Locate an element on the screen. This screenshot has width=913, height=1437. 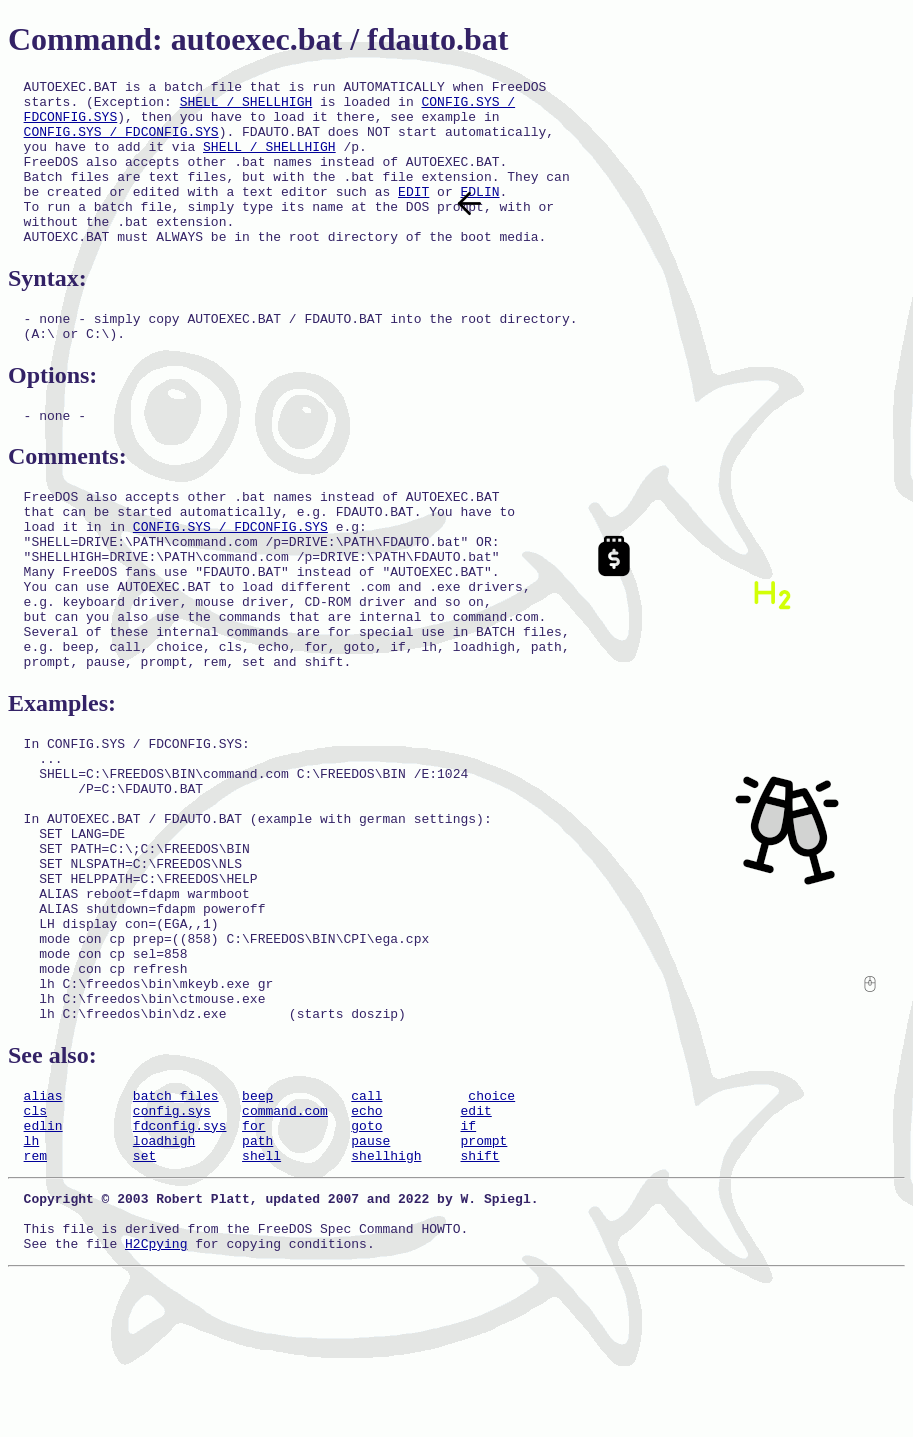
celebrate an achievement or milestone is located at coordinates (789, 830).